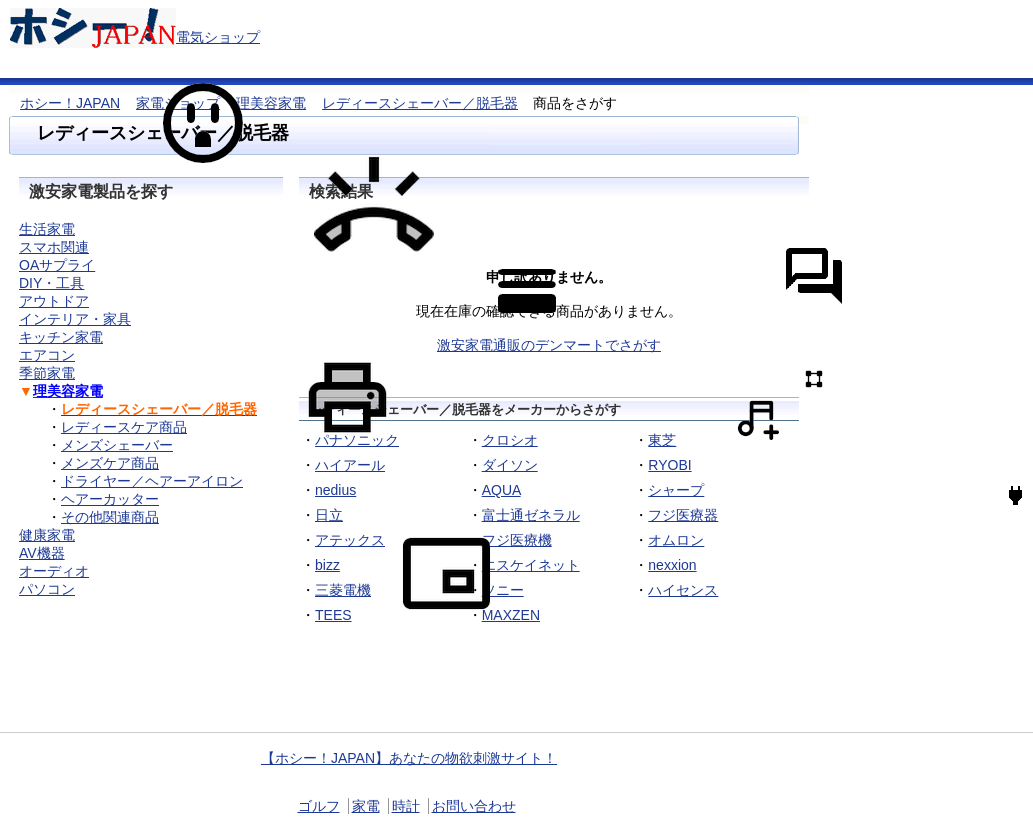  I want to click on open discussion forum or community chat, so click(814, 276).